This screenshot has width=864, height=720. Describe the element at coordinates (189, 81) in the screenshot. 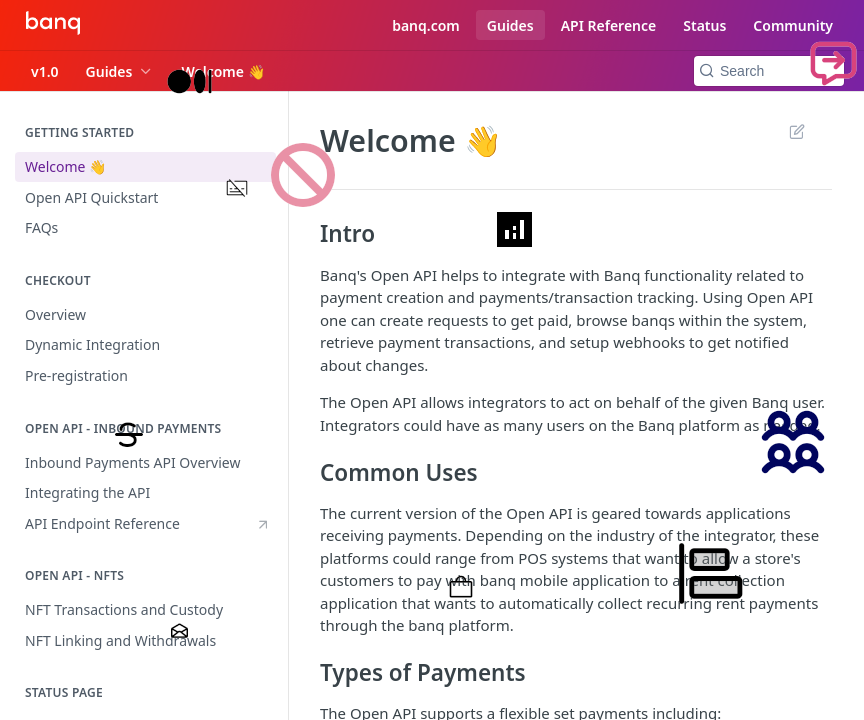

I see `open the Medium app` at that location.